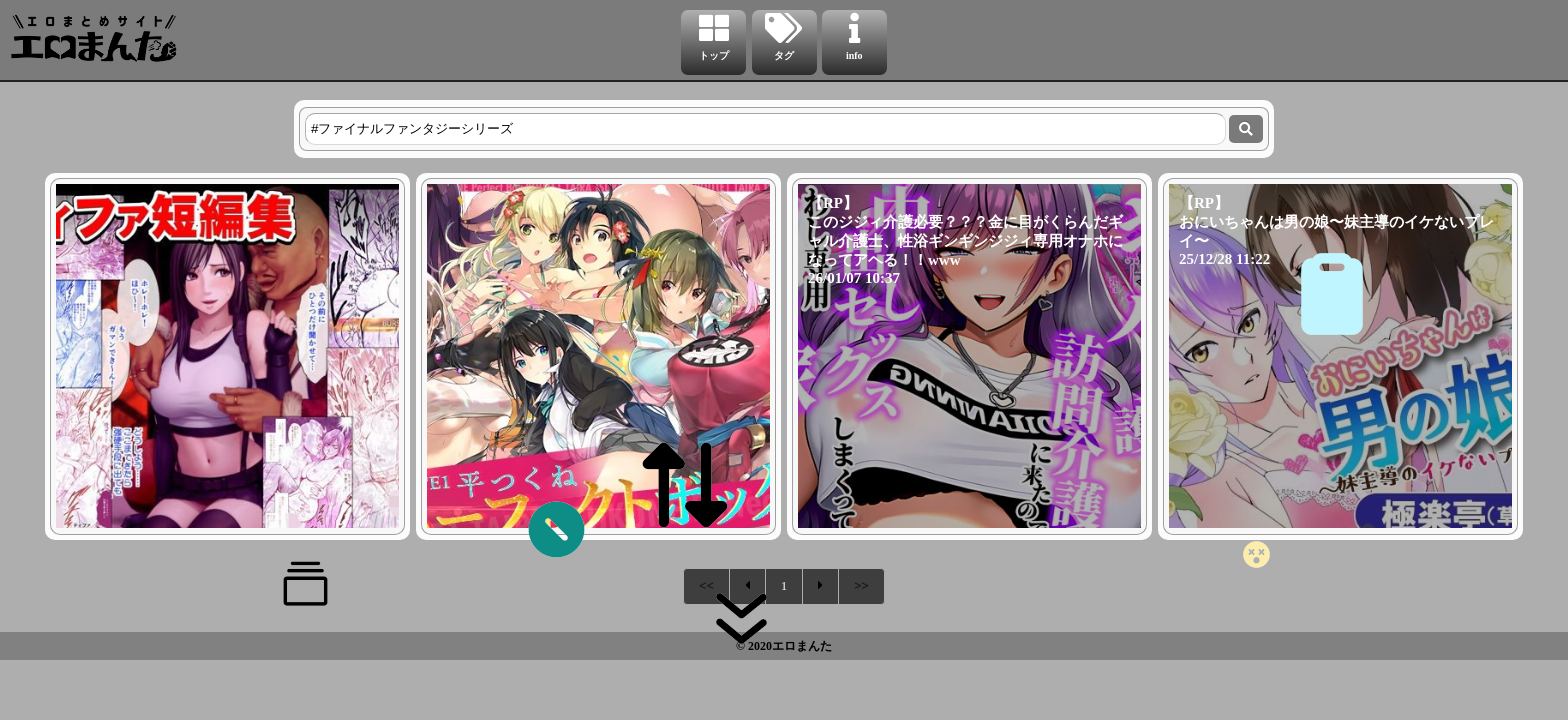  Describe the element at coordinates (556, 529) in the screenshot. I see `indicates a prohibited or forbidden action` at that location.